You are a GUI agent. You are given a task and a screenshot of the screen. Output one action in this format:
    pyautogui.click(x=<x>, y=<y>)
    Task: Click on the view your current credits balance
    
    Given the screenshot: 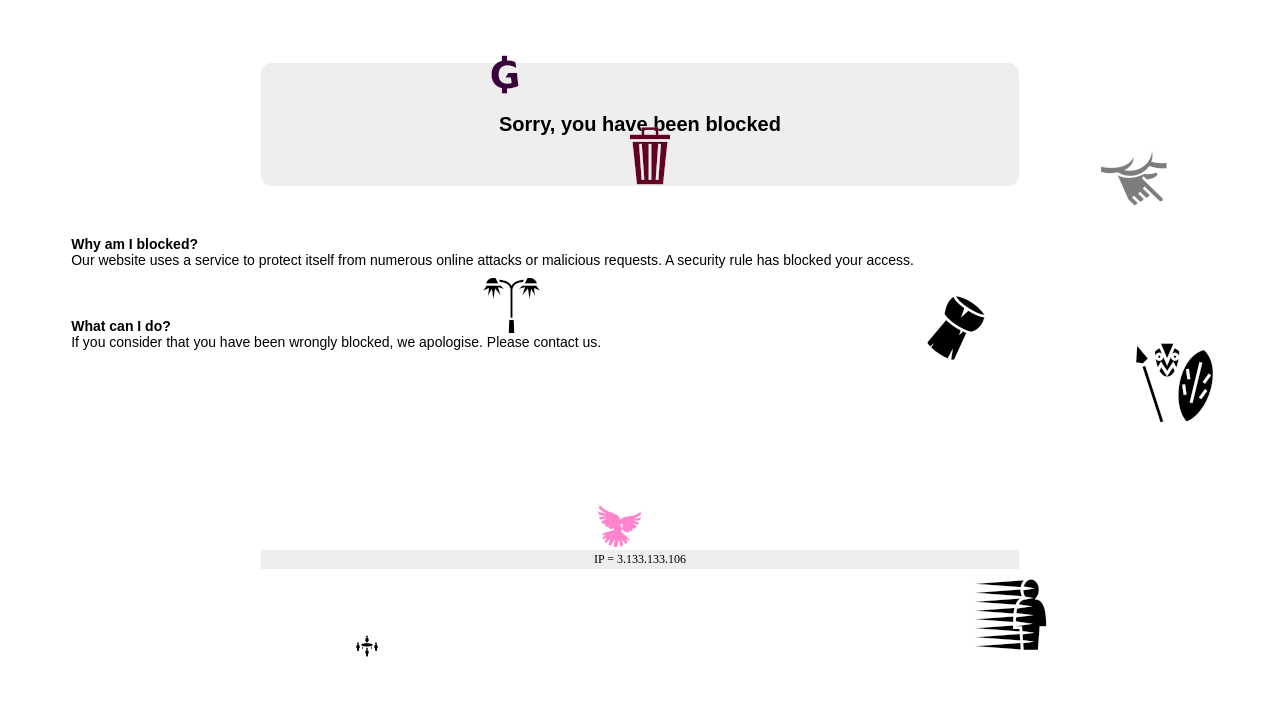 What is the action you would take?
    pyautogui.click(x=504, y=74)
    